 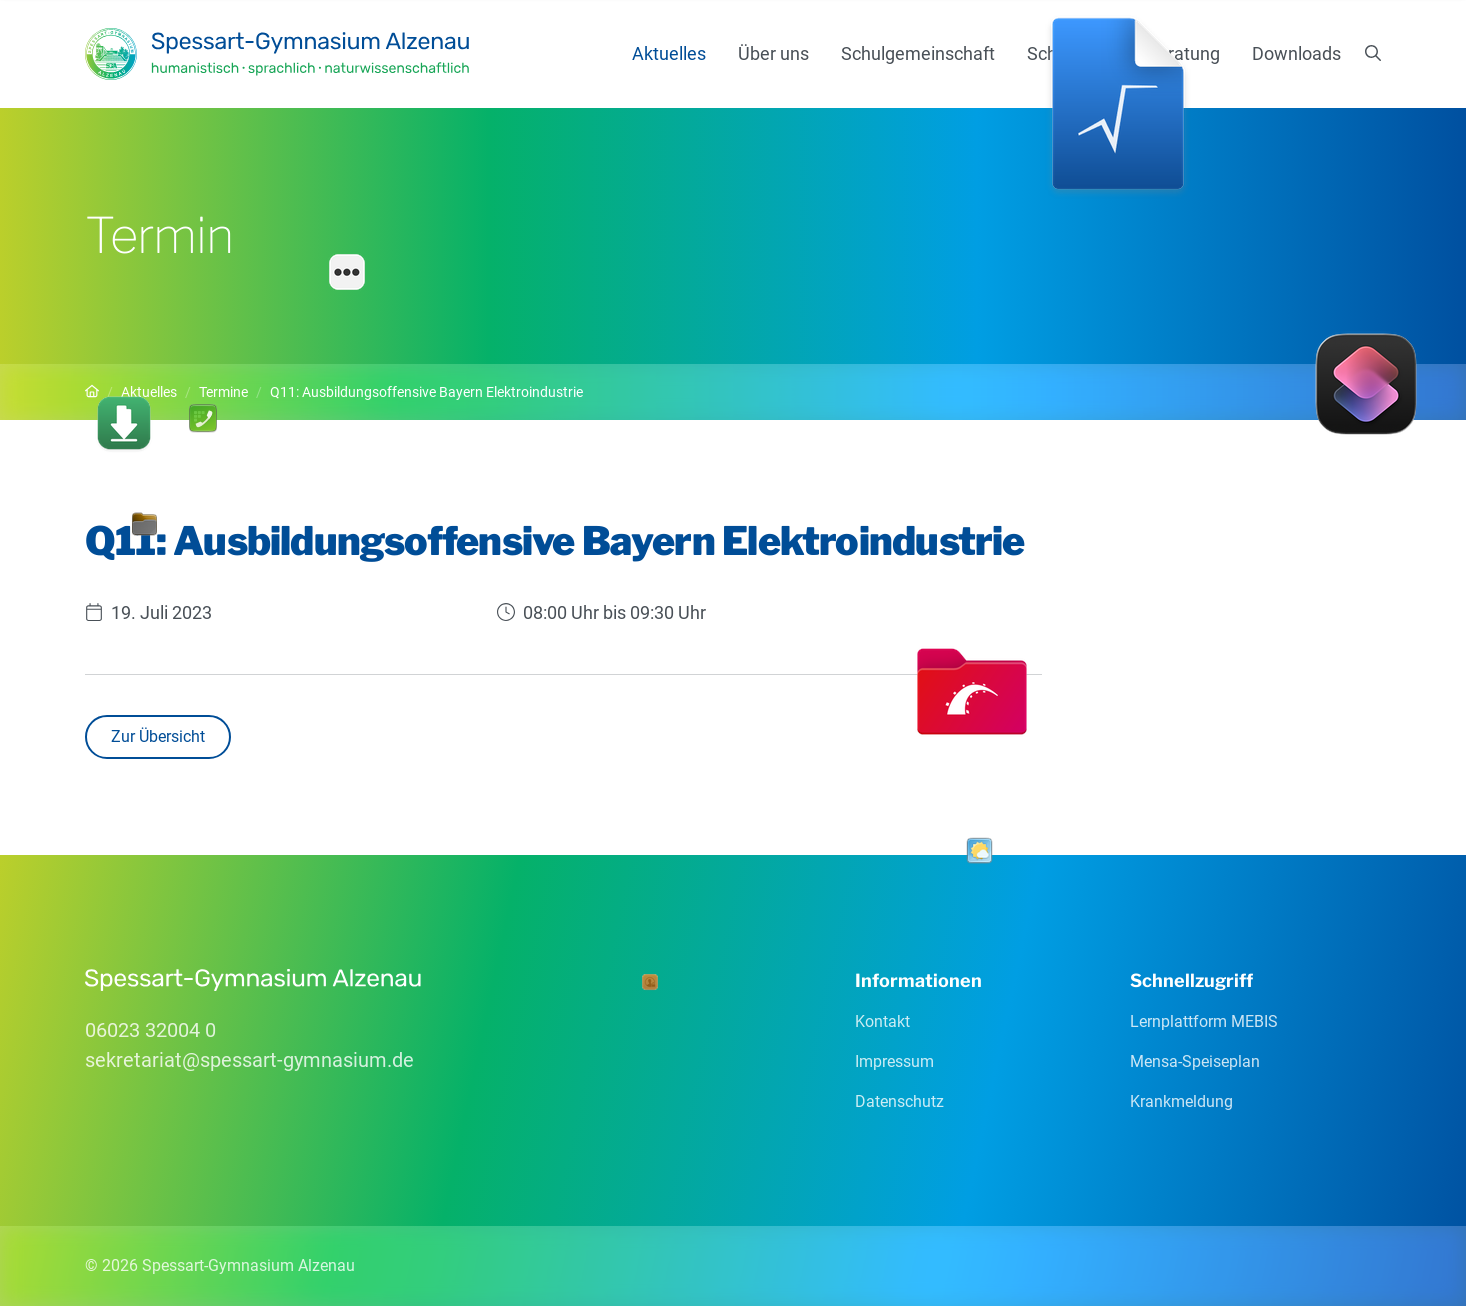 What do you see at coordinates (124, 423) in the screenshot?
I see `download videos from YouTube for offline viewing` at bounding box center [124, 423].